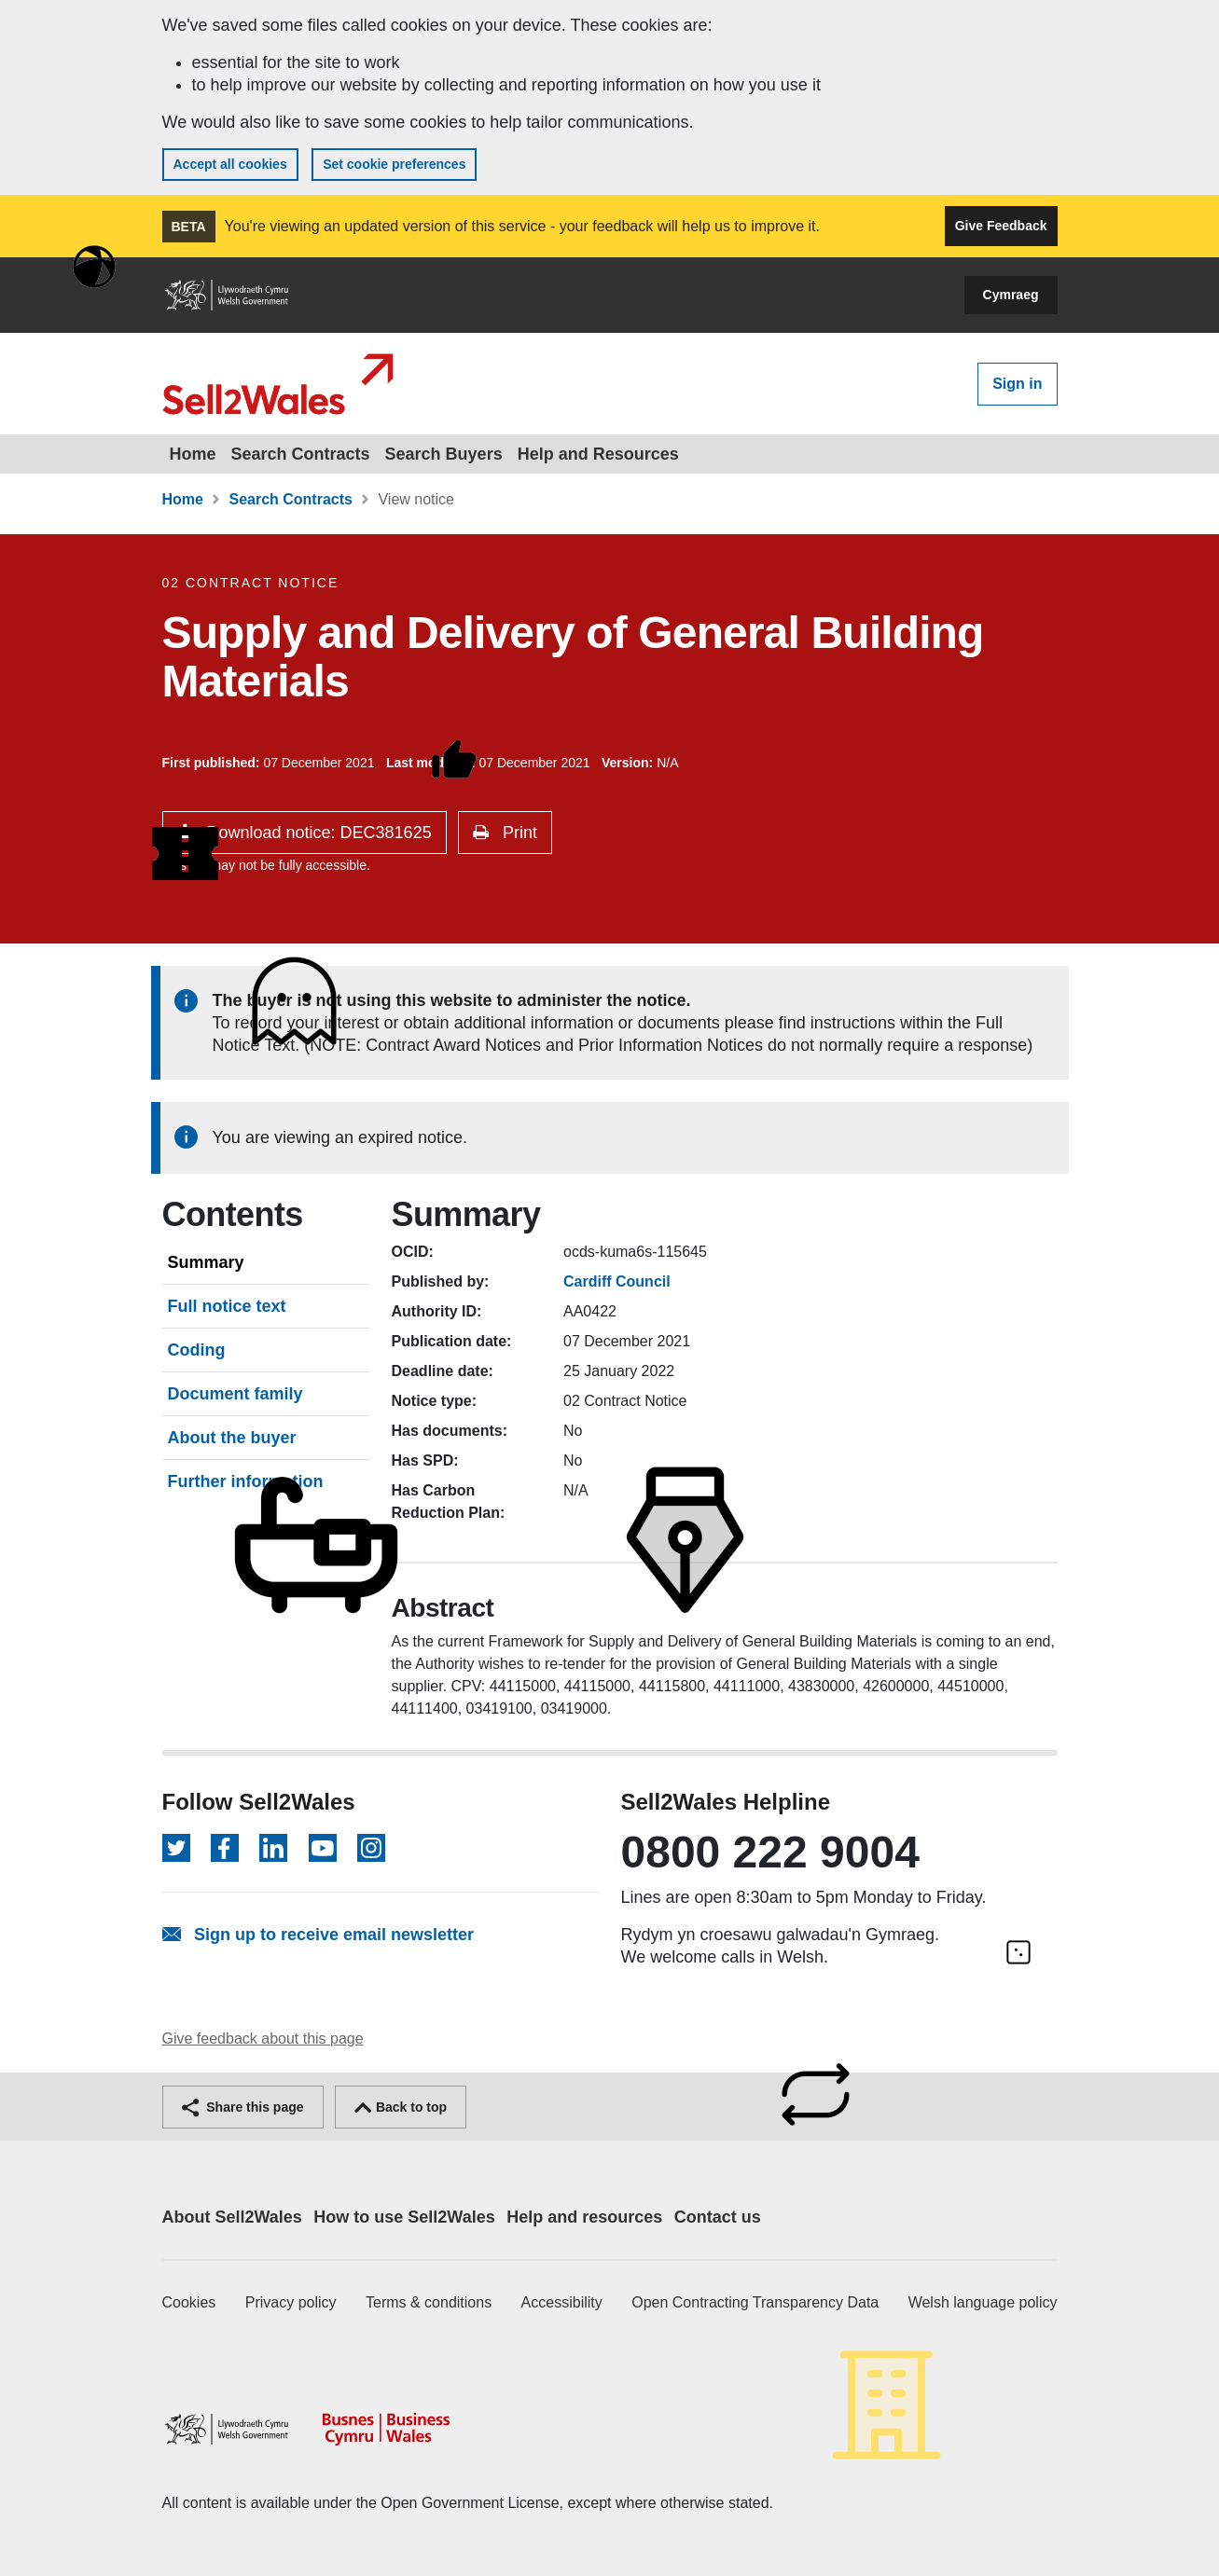  What do you see at coordinates (94, 267) in the screenshot?
I see `access games or entertainment features` at bounding box center [94, 267].